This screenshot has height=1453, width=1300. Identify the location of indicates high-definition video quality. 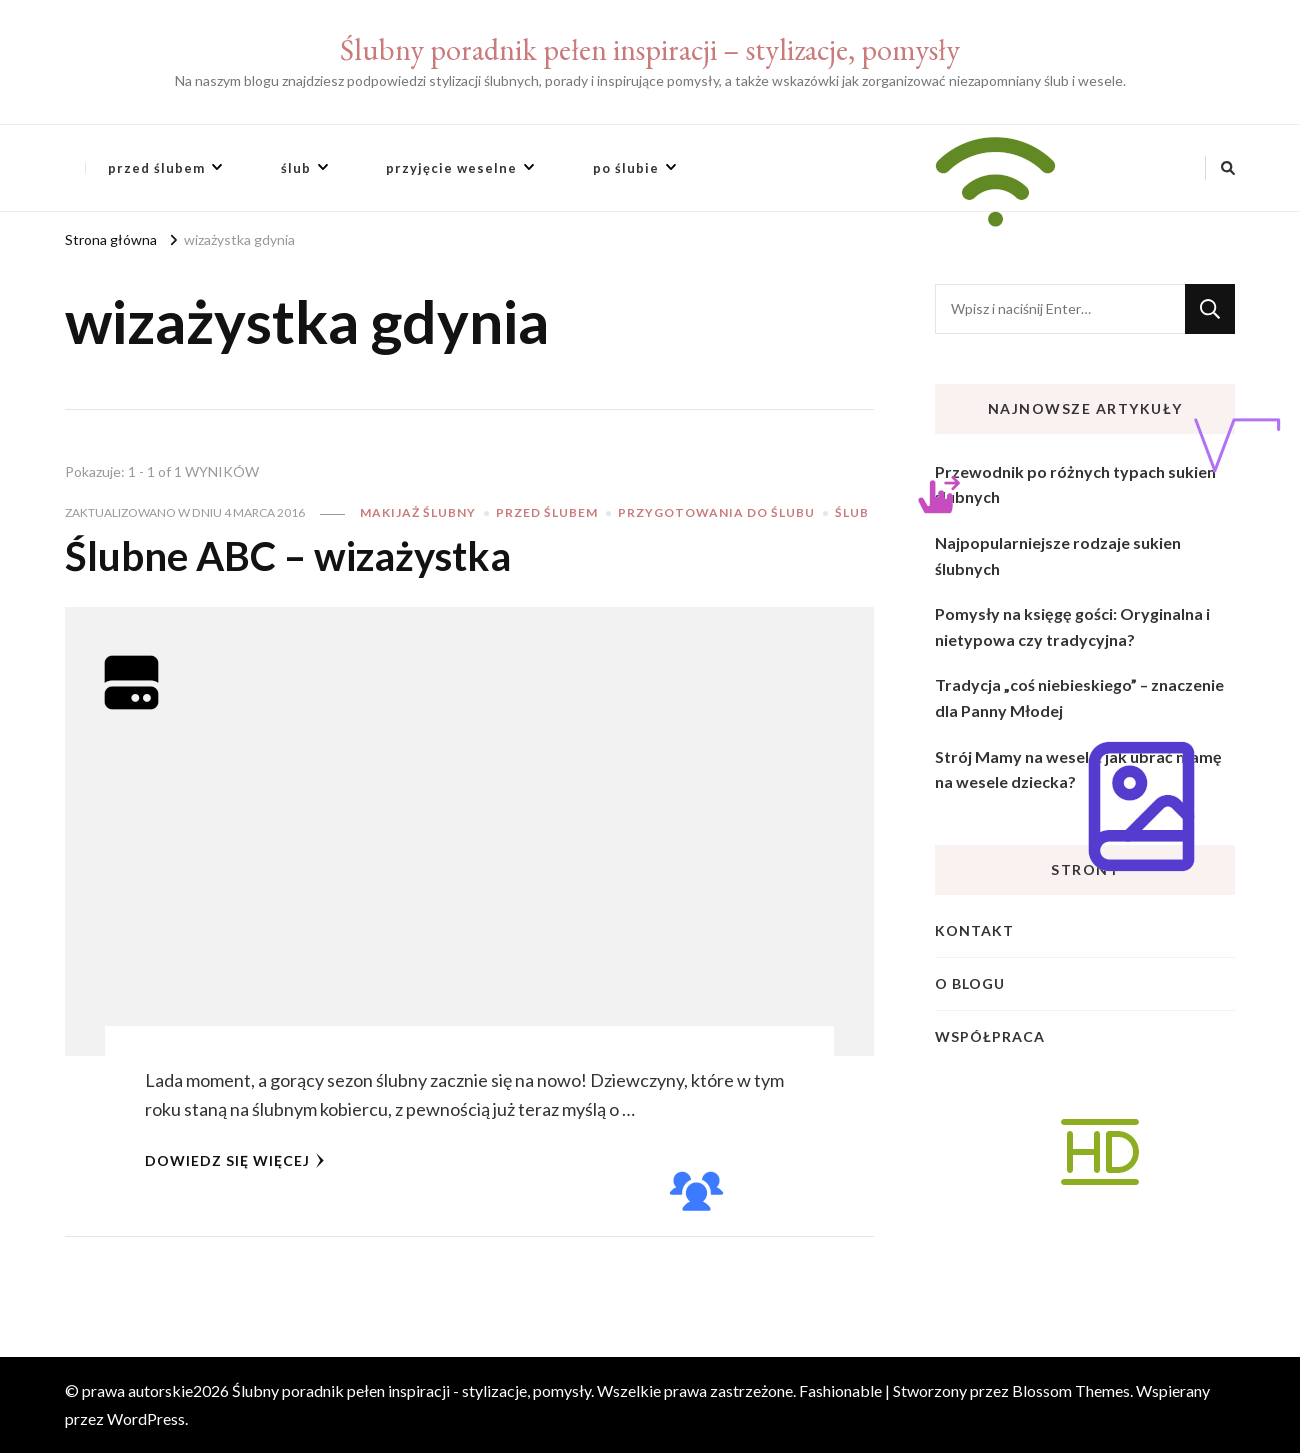
(1100, 1152).